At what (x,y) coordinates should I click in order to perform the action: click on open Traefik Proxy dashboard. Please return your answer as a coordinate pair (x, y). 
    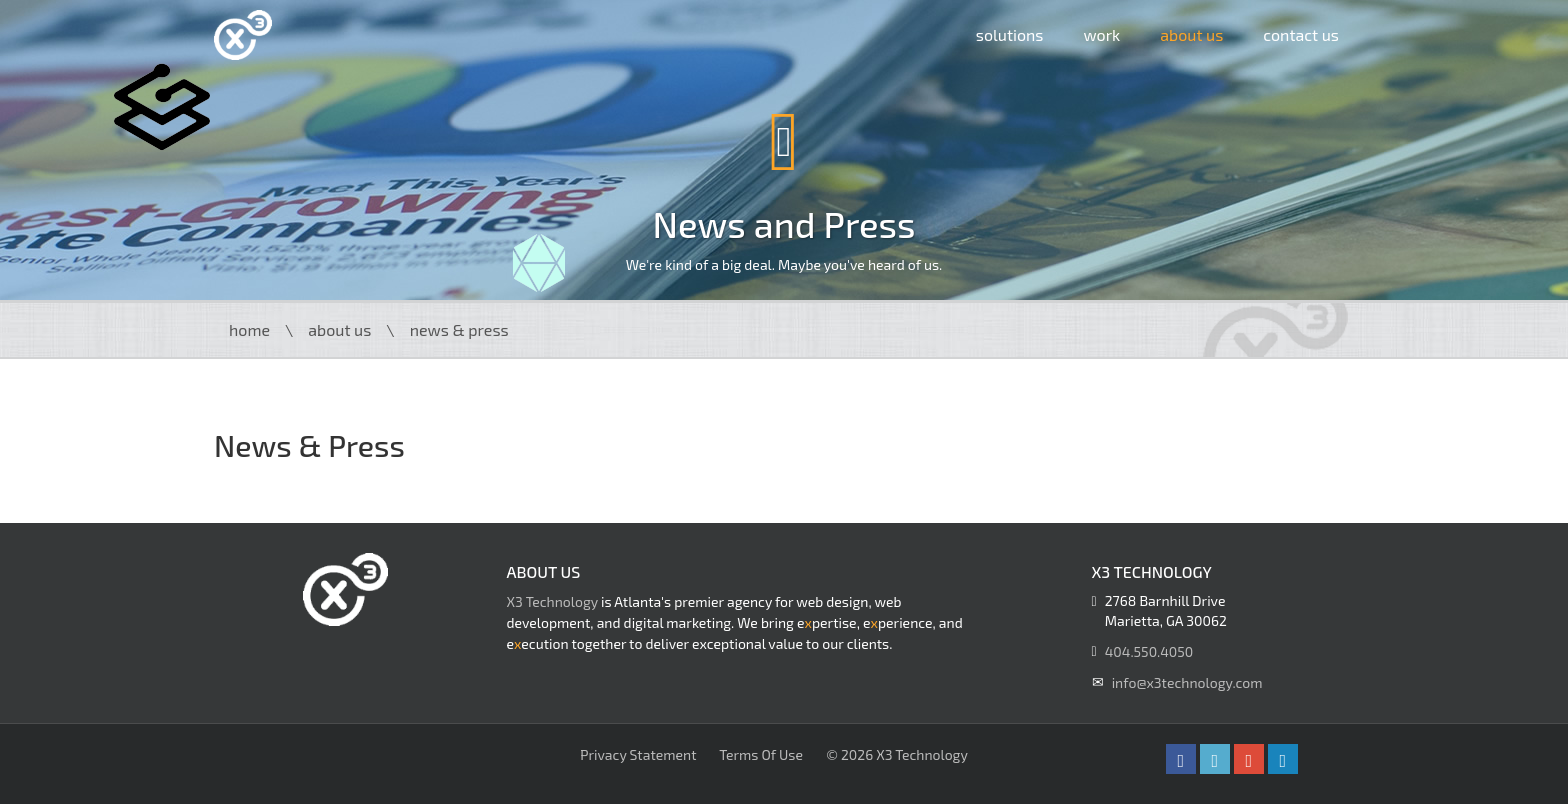
    Looking at the image, I should click on (162, 107).